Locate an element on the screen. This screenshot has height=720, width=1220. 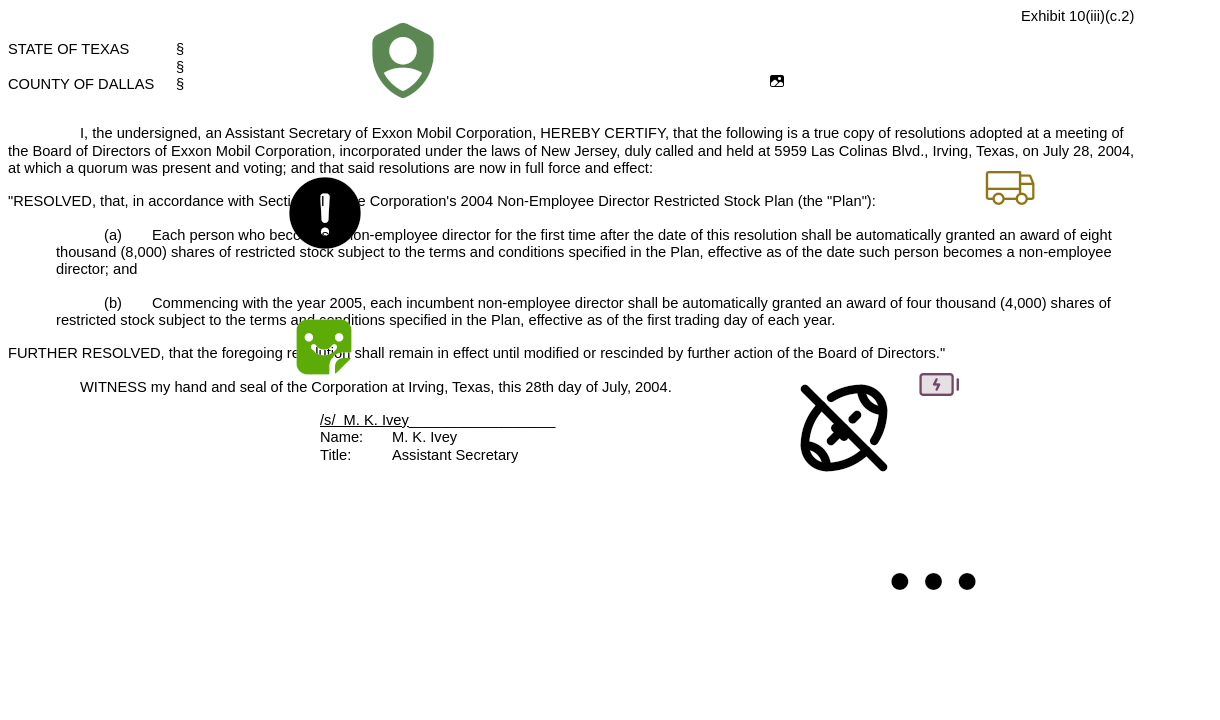
open sticker picker is located at coordinates (324, 347).